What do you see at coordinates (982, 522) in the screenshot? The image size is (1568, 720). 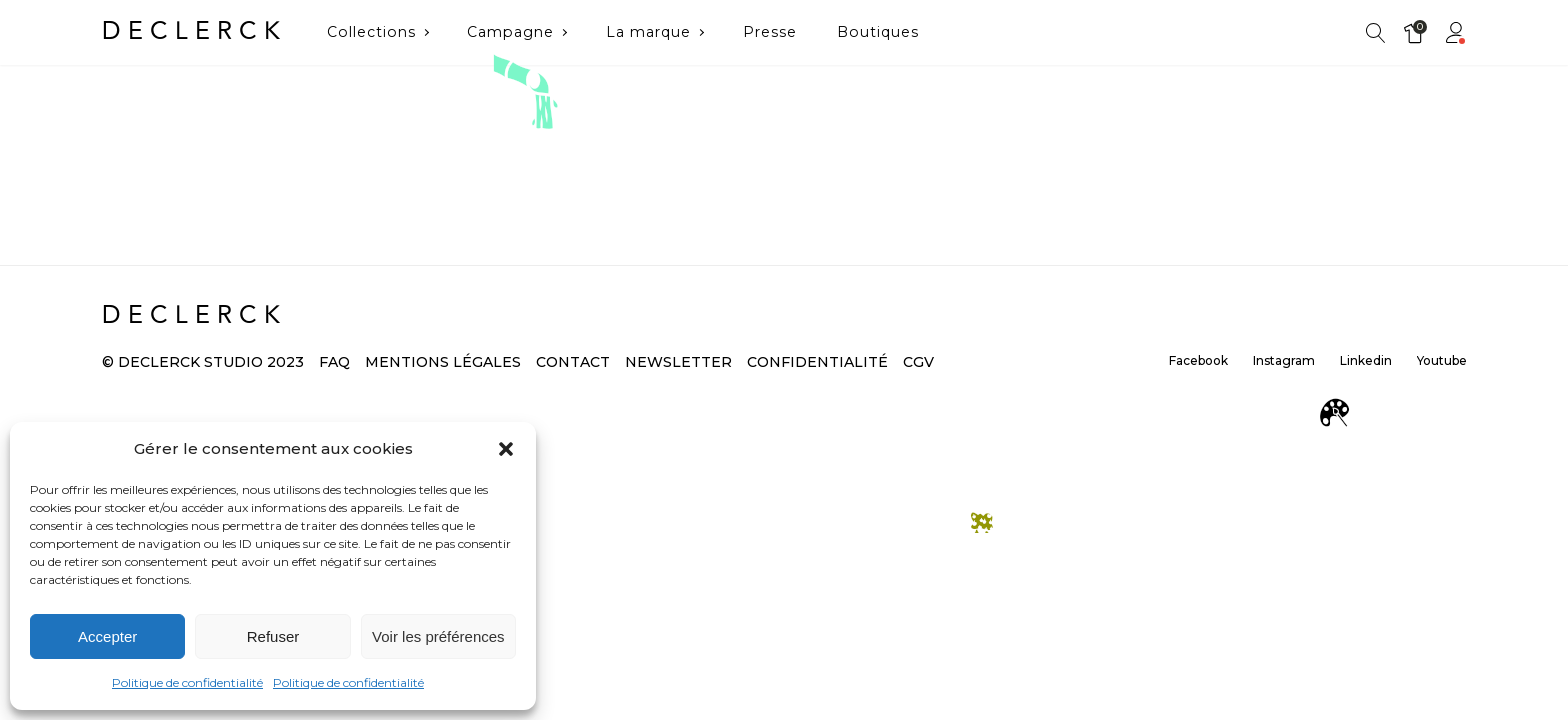 I see `collect or harvest berries` at bounding box center [982, 522].